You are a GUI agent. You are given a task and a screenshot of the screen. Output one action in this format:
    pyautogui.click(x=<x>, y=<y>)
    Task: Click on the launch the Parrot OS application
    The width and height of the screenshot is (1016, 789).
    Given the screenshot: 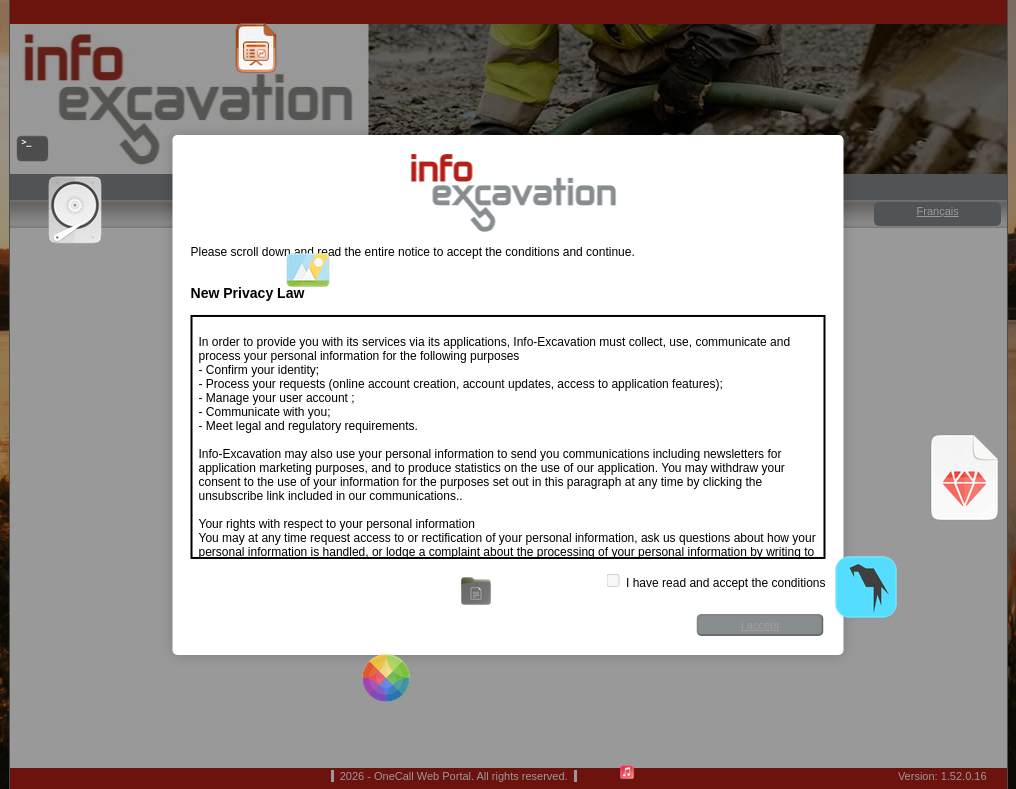 What is the action you would take?
    pyautogui.click(x=866, y=587)
    